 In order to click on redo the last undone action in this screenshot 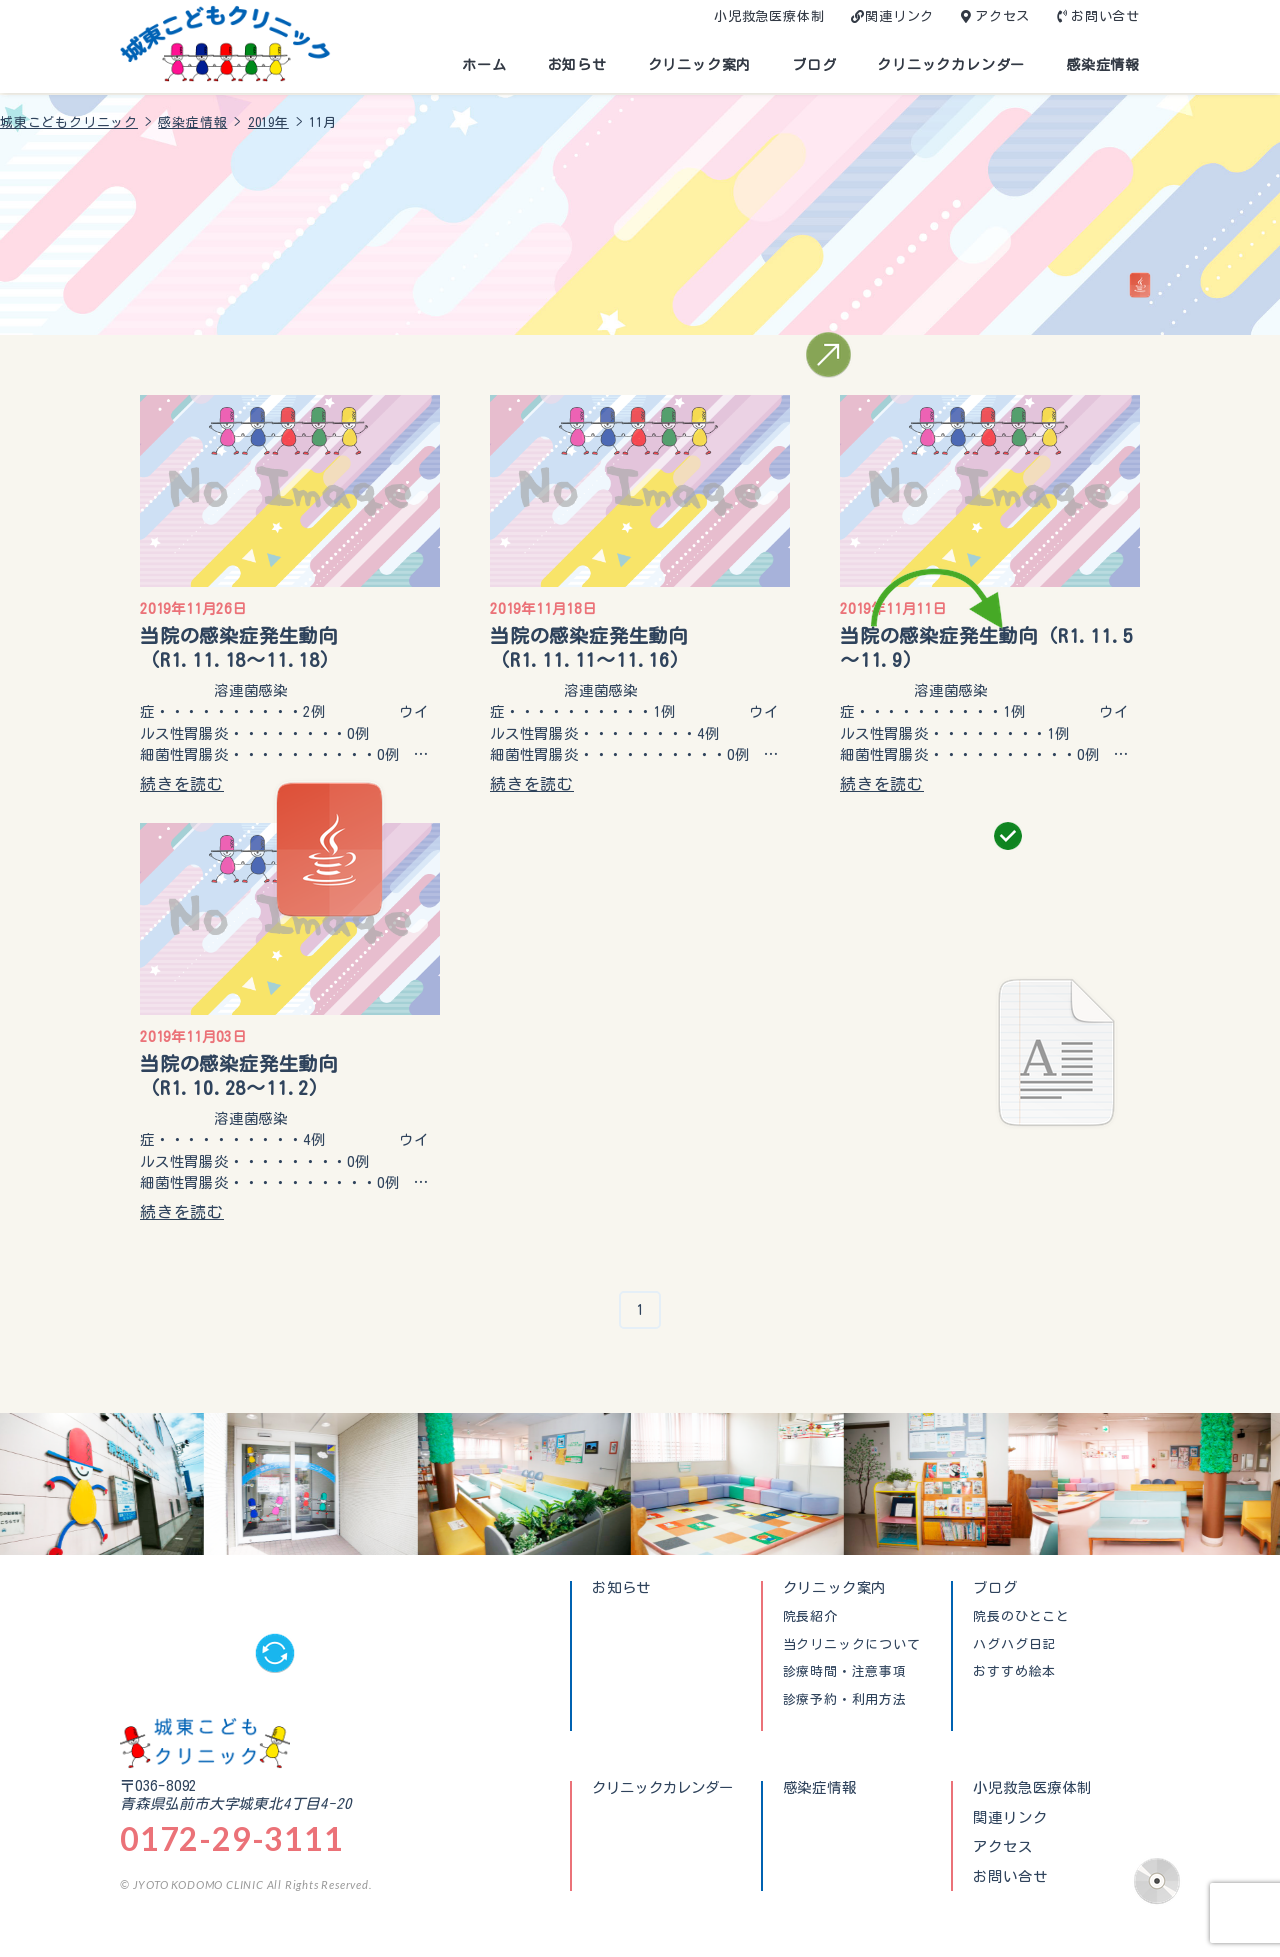, I will do `click(937, 597)`.